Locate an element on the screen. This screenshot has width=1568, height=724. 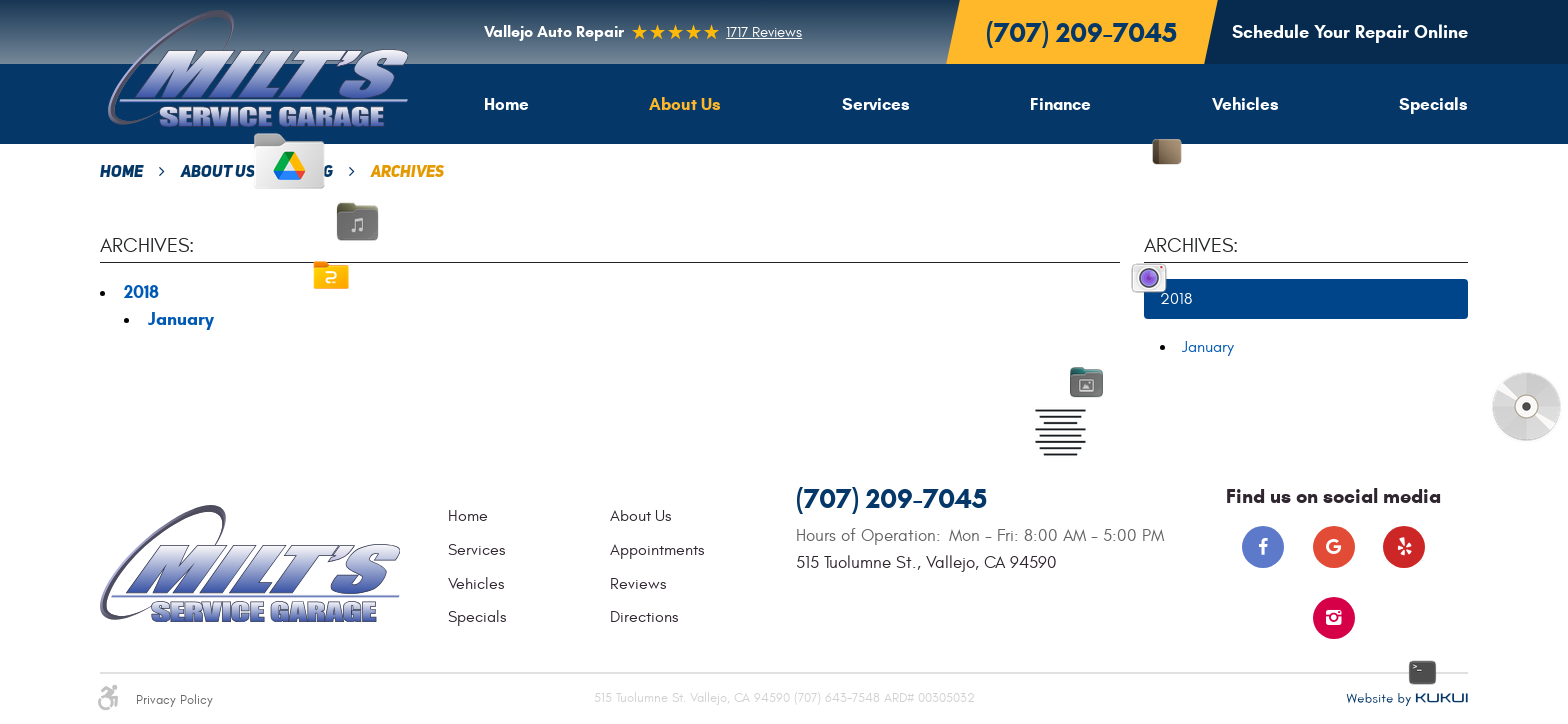
indicates a CD or DVD drive is located at coordinates (1526, 406).